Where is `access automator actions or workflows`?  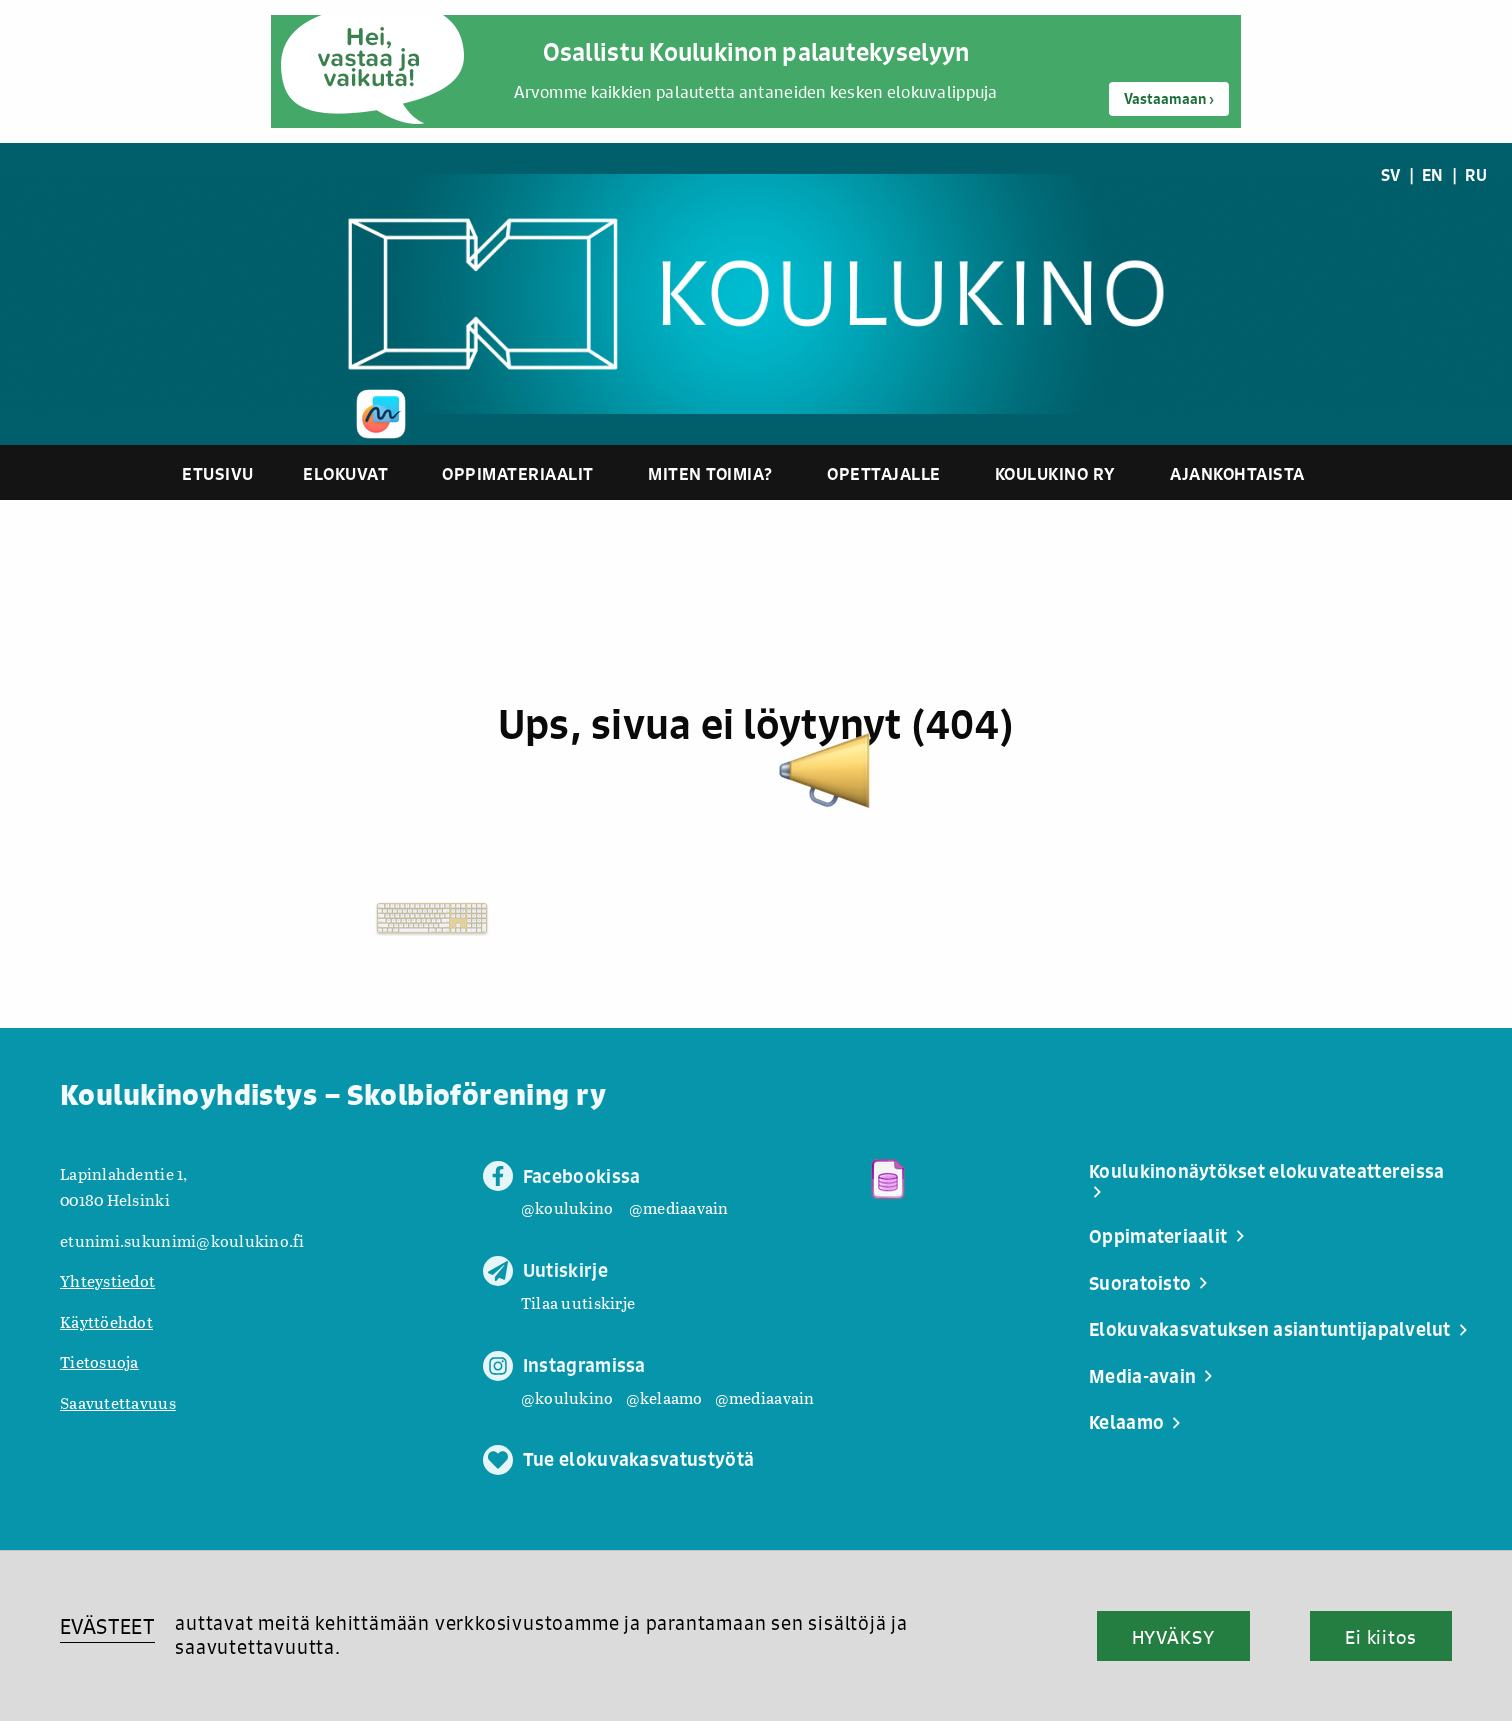 access automator actions or workflows is located at coordinates (825, 769).